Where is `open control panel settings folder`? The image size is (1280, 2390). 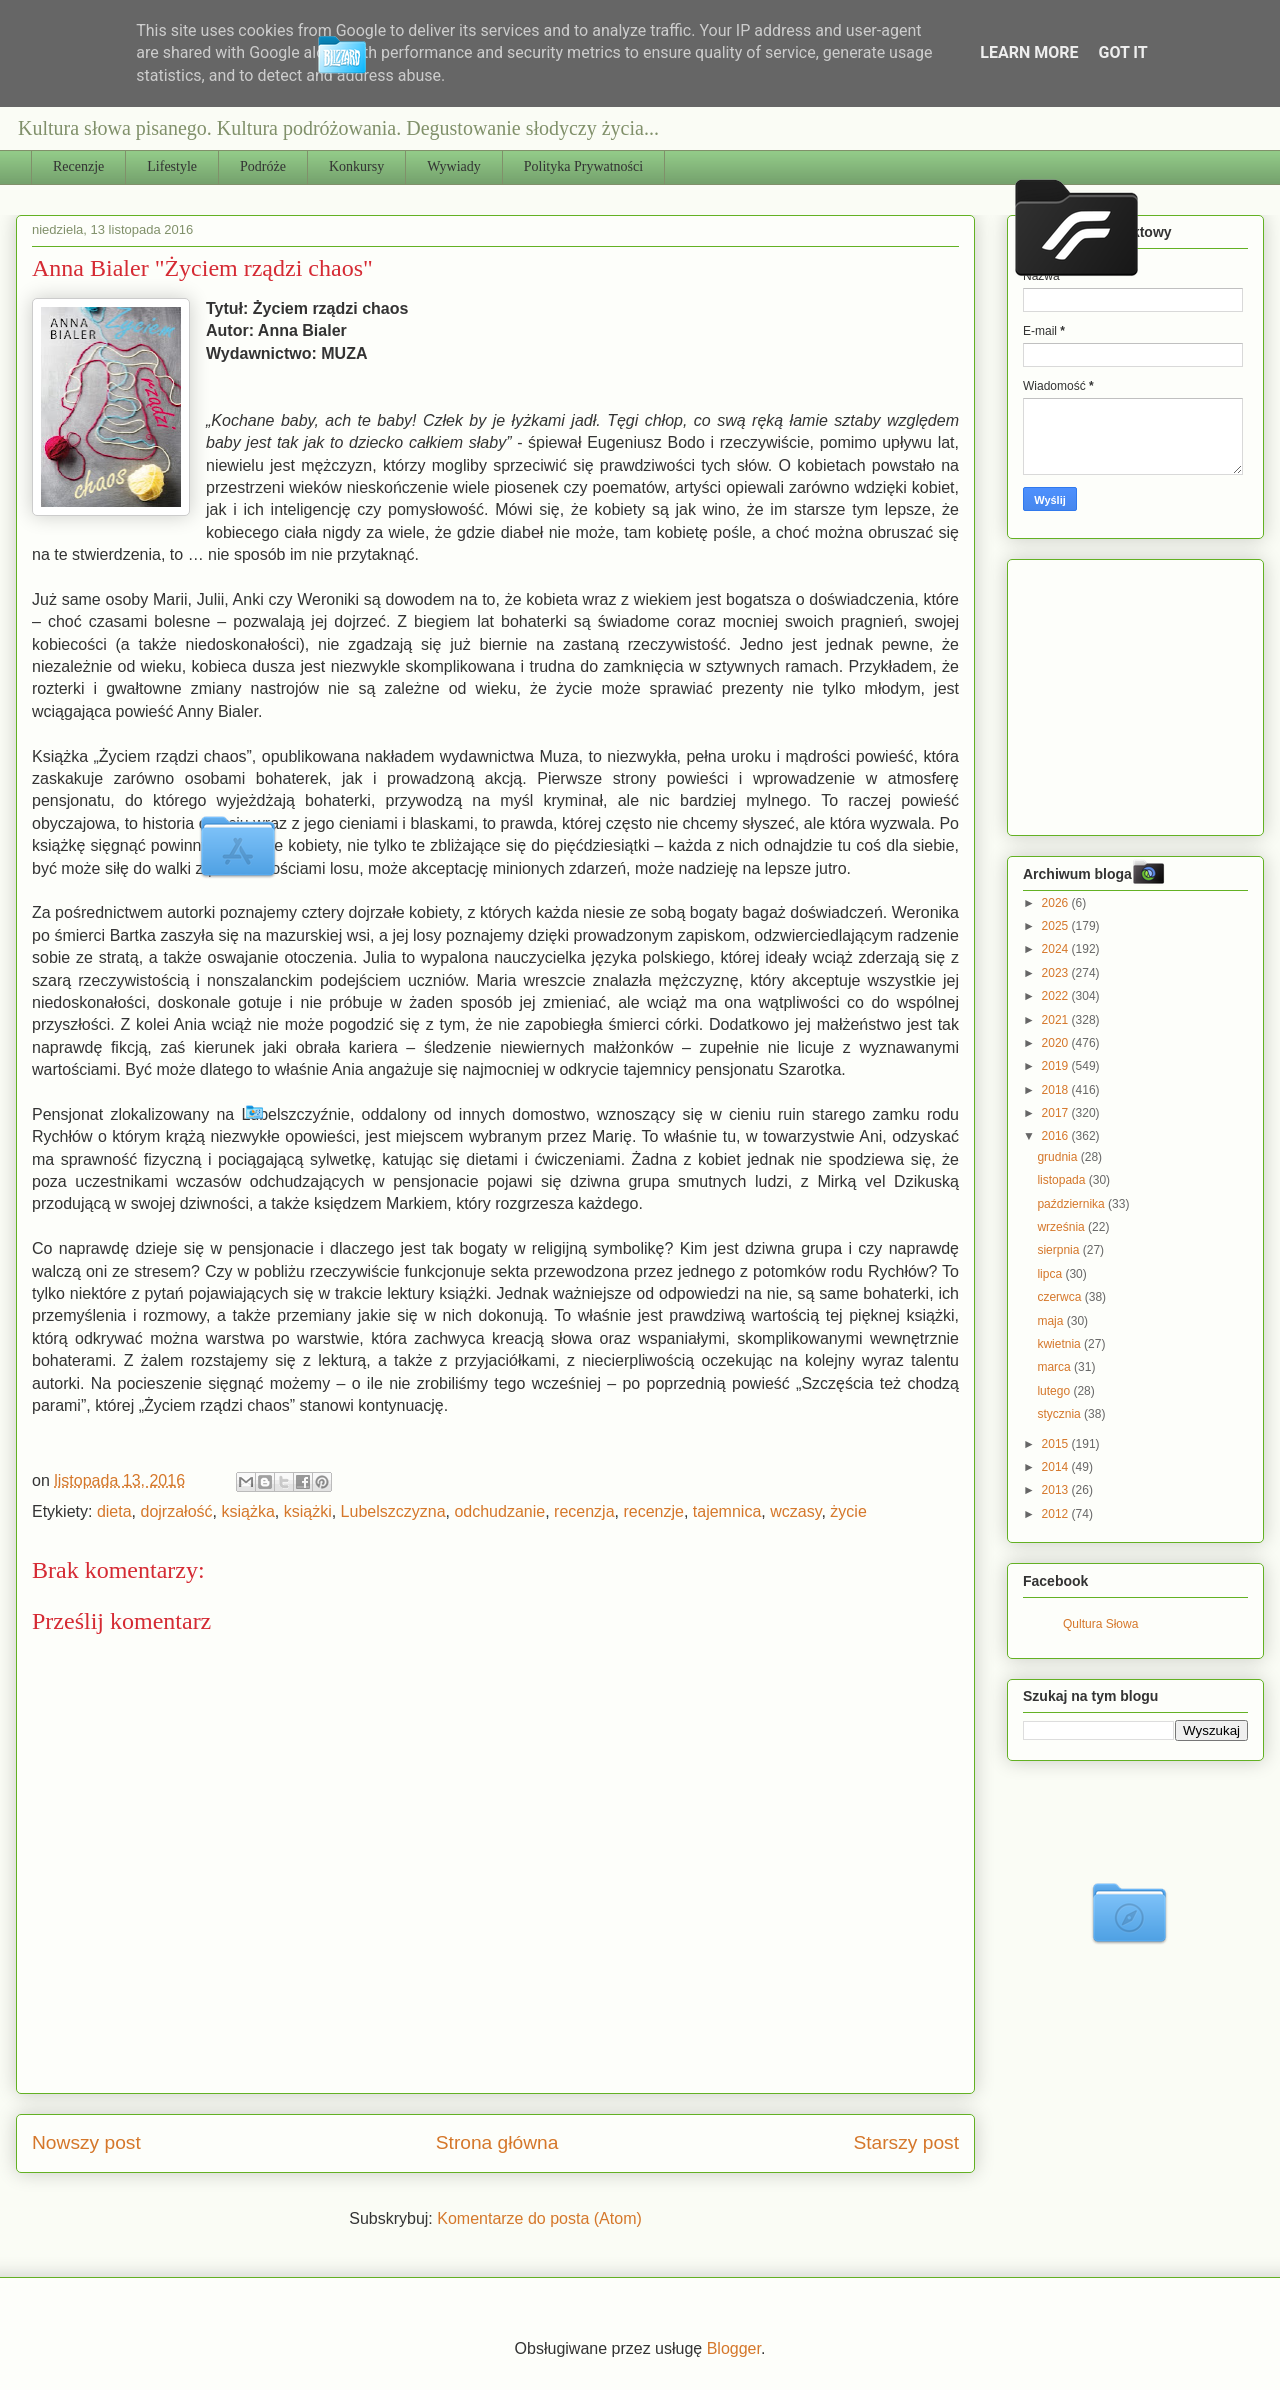 open control panel settings folder is located at coordinates (254, 1112).